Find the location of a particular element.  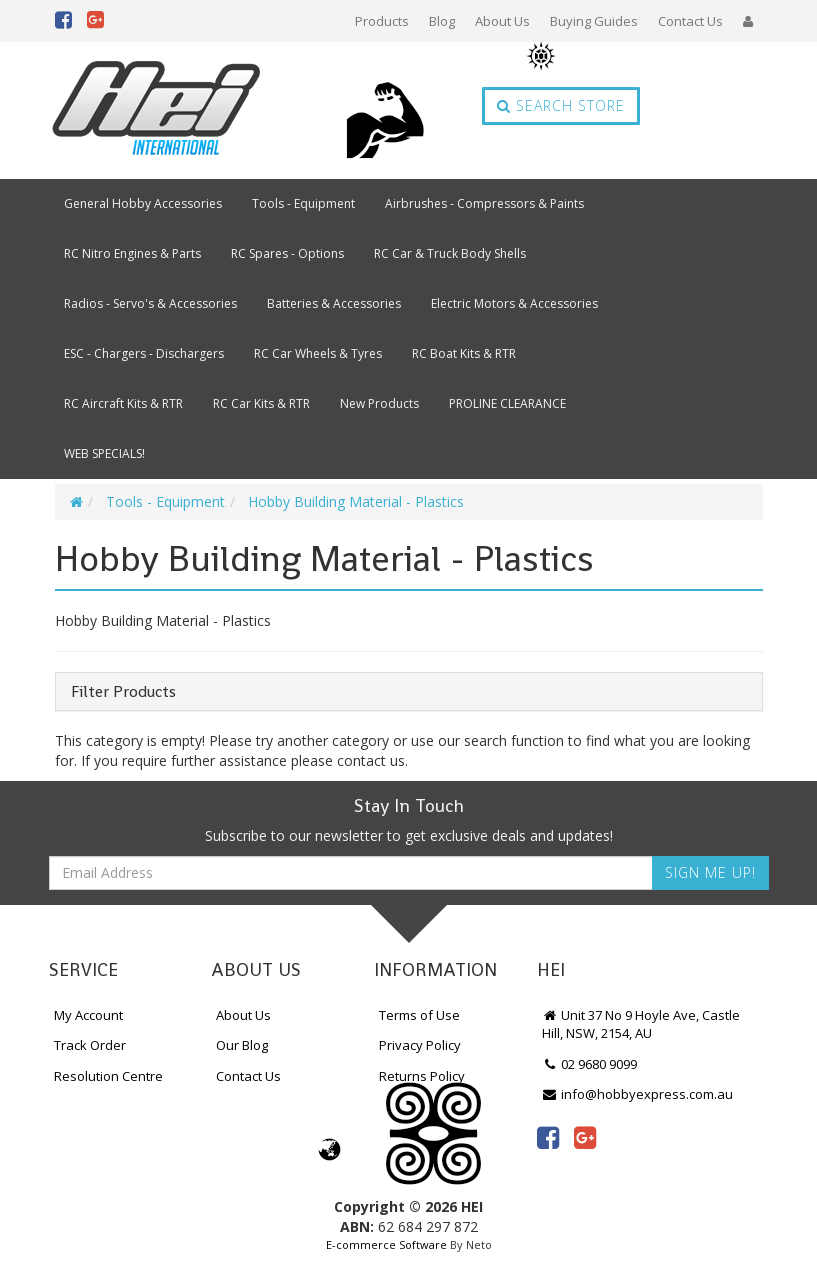

dwennimmen adinkra symbol representing humility and strength is located at coordinates (433, 1133).